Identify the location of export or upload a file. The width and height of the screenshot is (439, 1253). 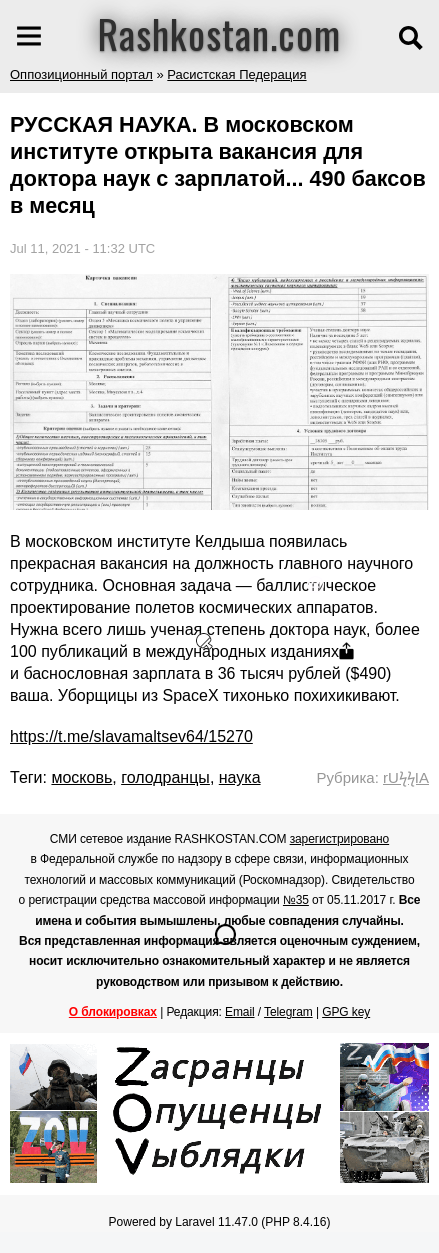
(346, 651).